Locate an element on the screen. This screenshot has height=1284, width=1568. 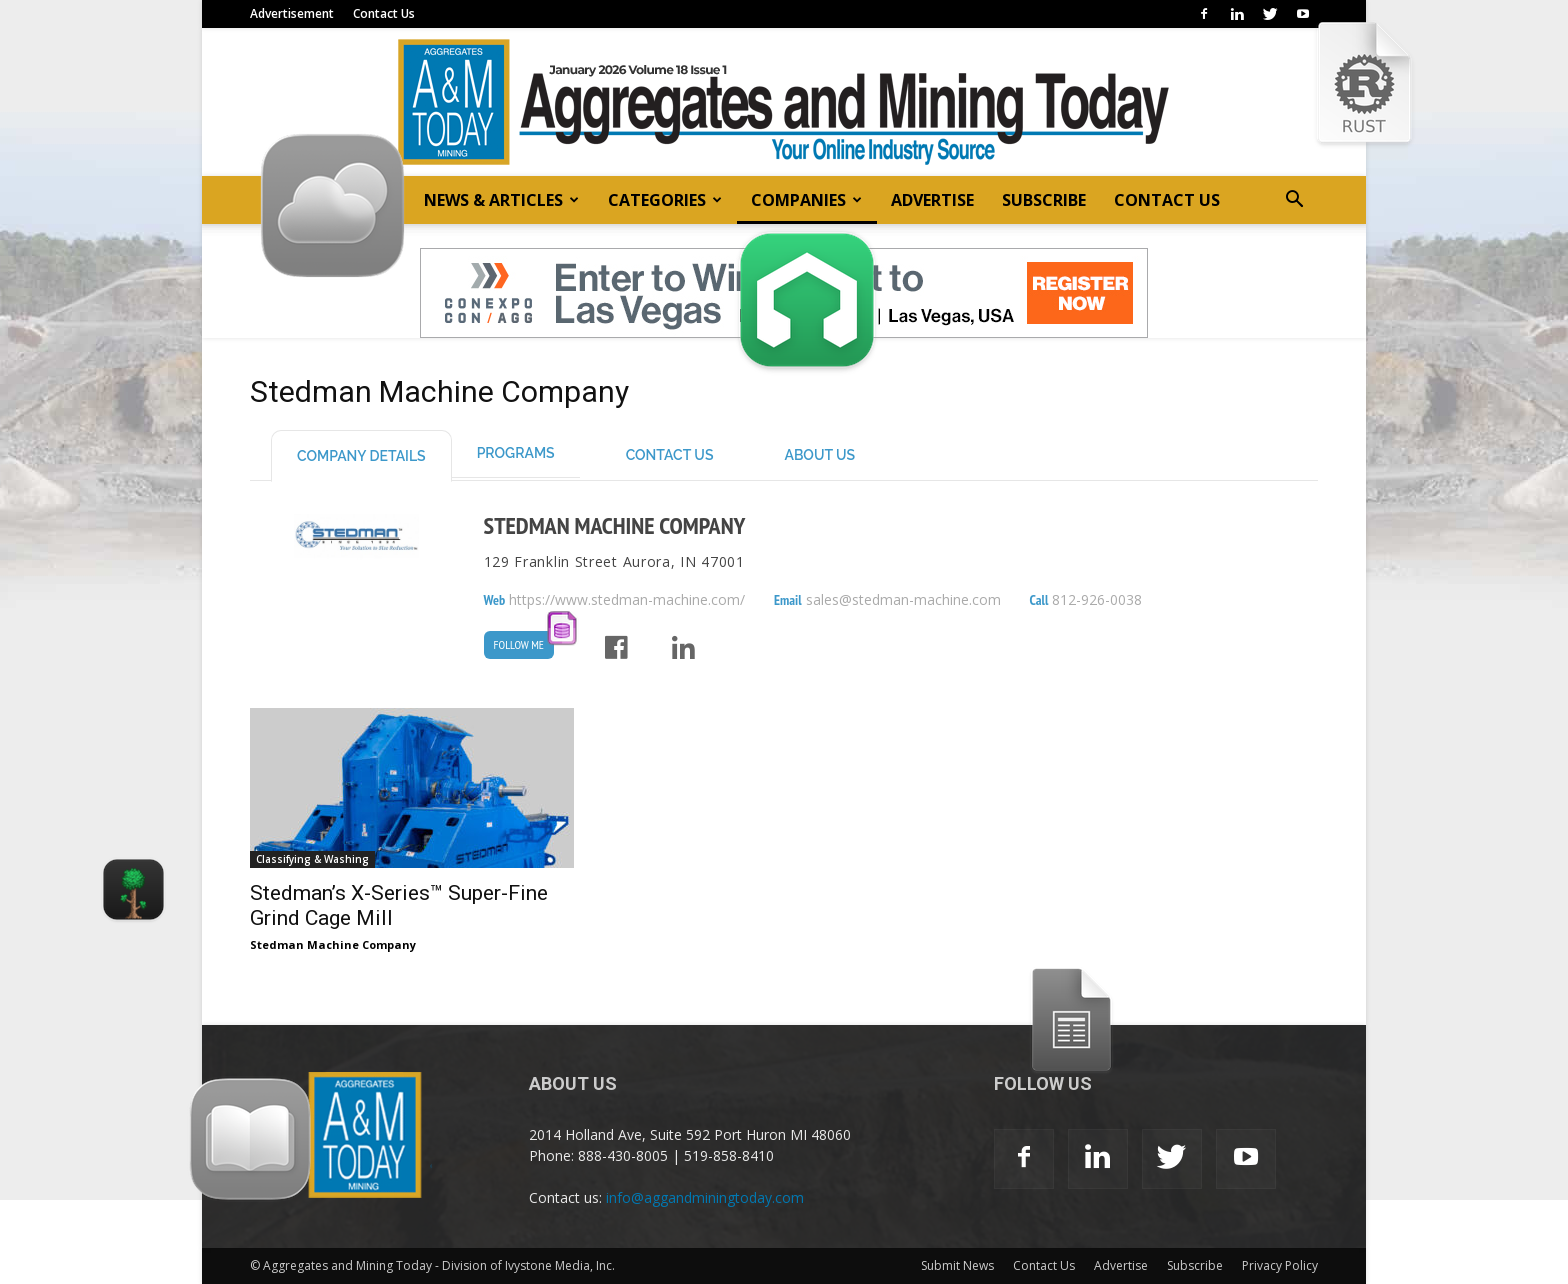
open the weather app is located at coordinates (332, 205).